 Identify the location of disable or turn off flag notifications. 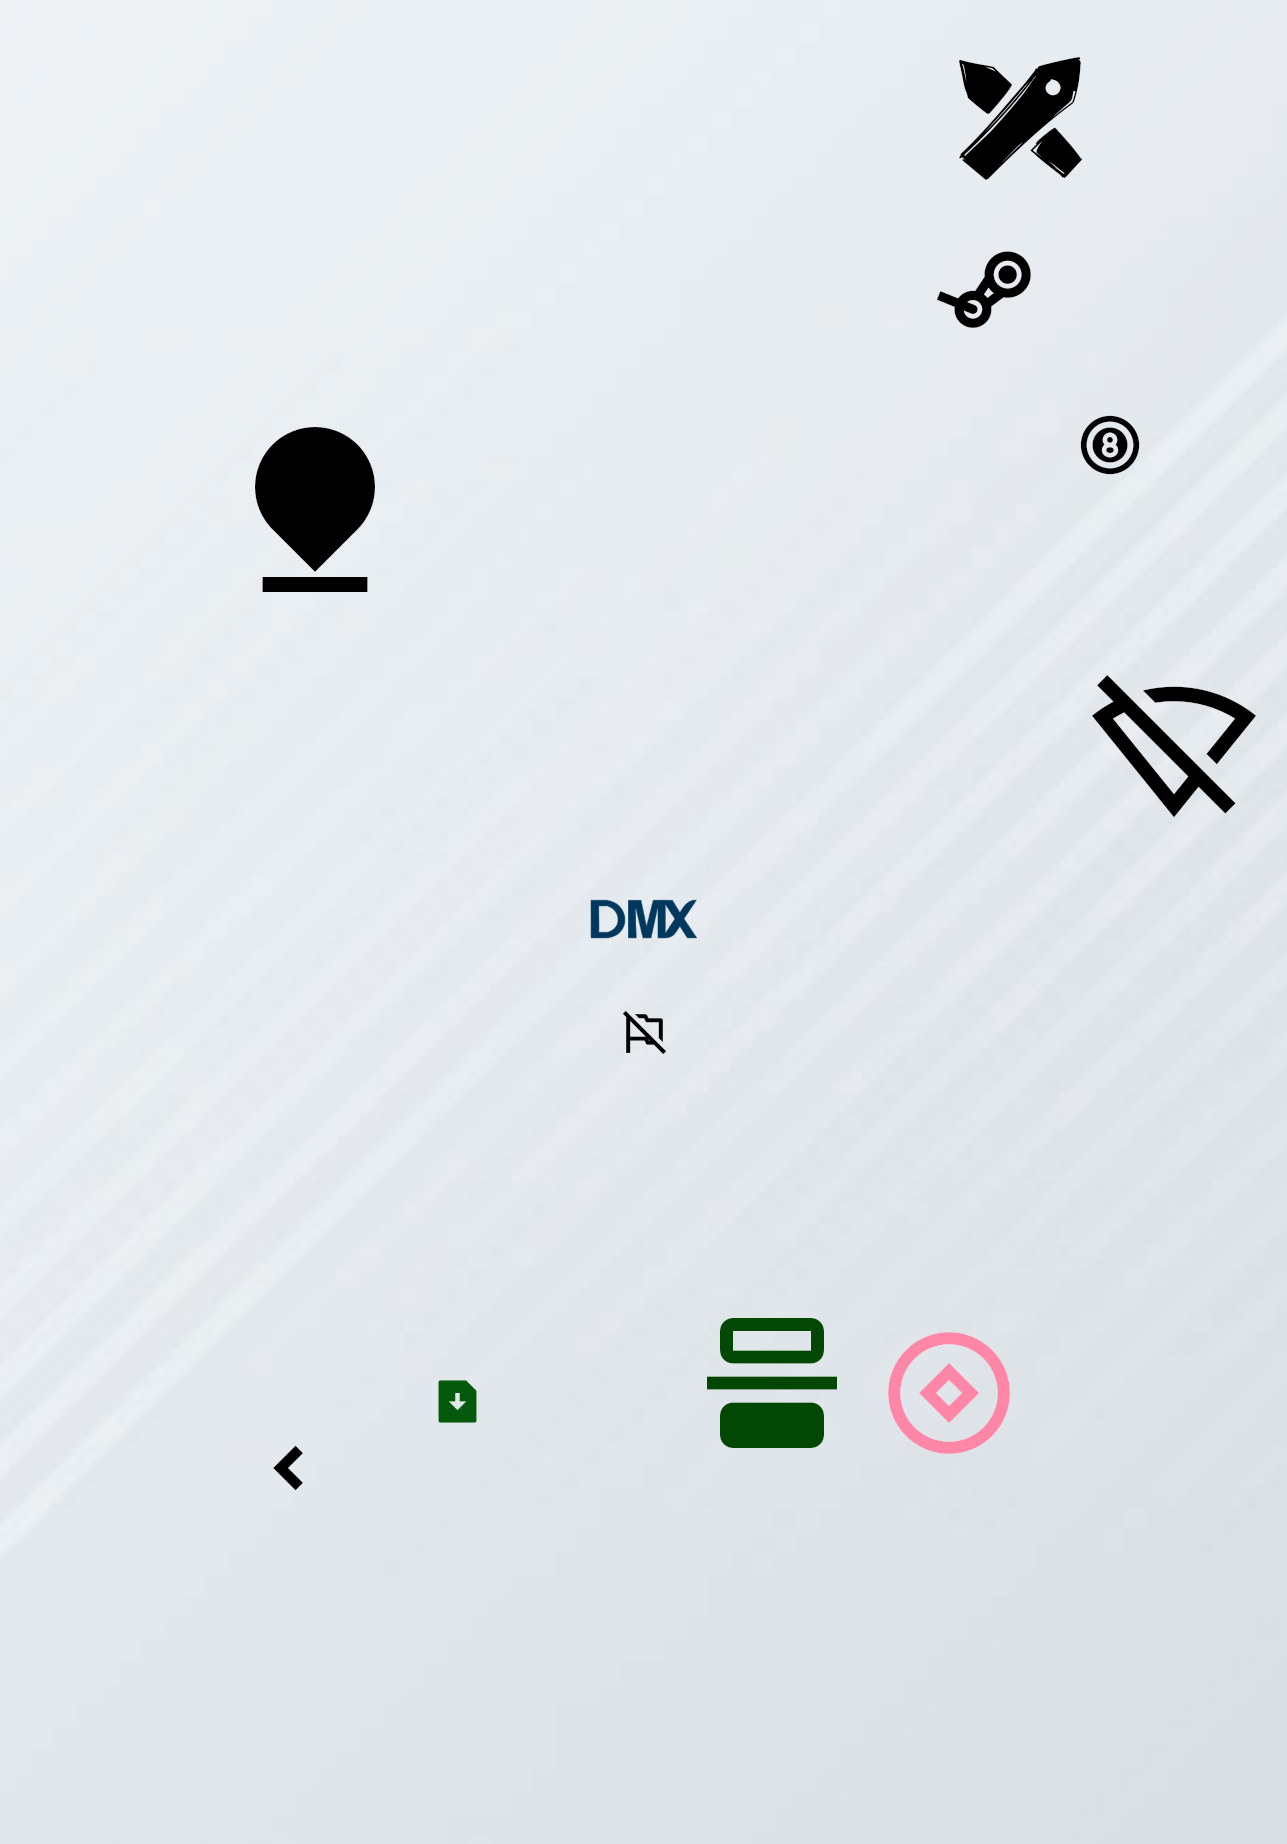
(644, 1032).